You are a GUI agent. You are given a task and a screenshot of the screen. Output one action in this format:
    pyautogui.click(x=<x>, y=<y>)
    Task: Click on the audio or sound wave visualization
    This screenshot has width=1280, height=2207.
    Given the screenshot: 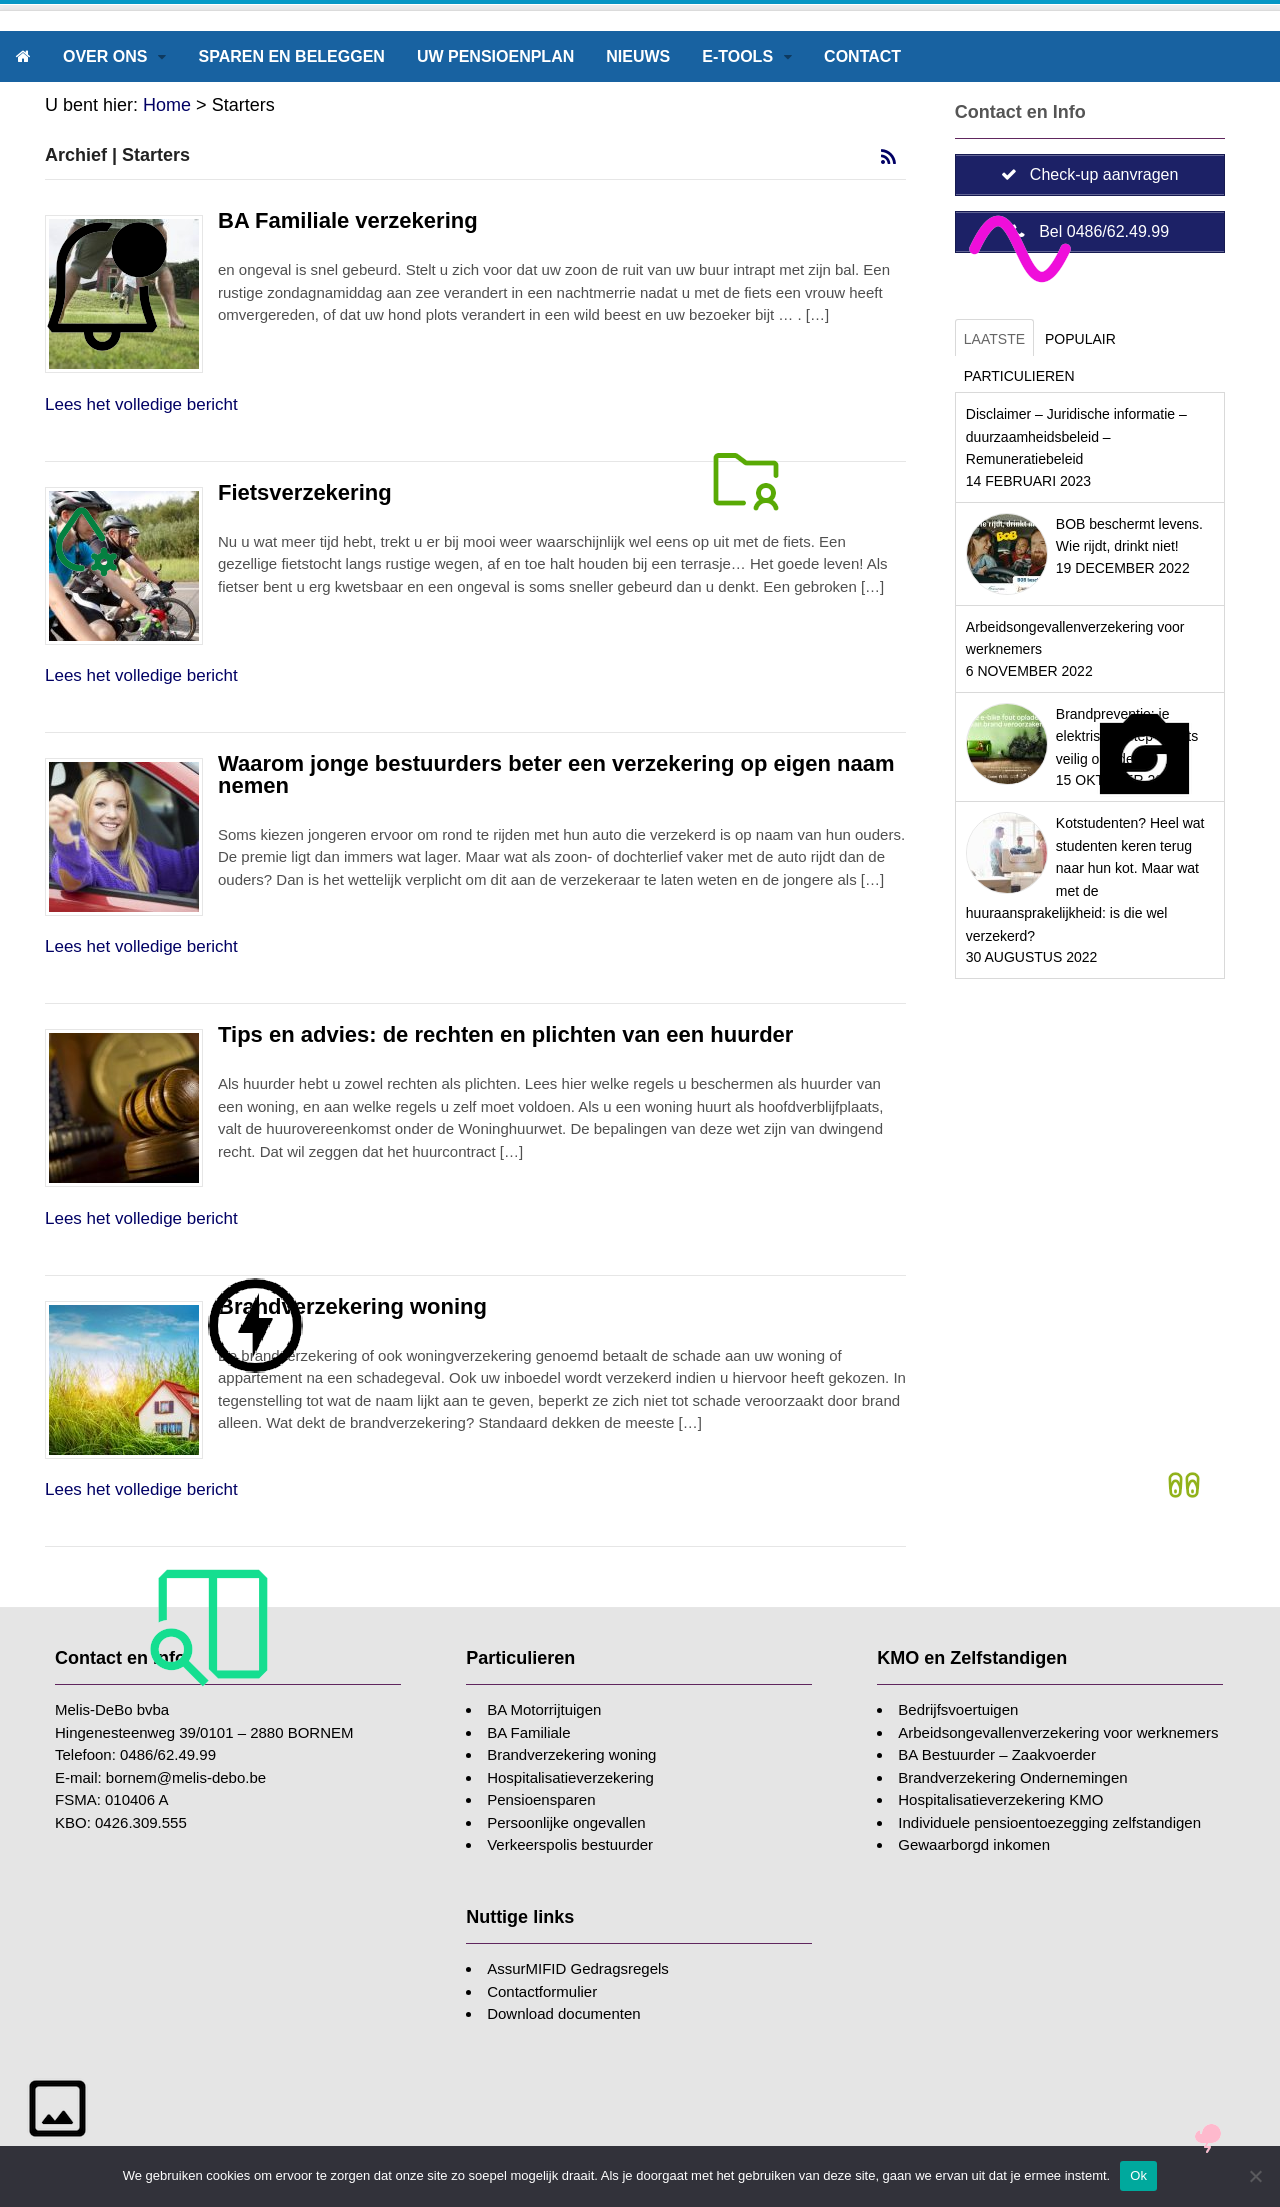 What is the action you would take?
    pyautogui.click(x=1020, y=249)
    